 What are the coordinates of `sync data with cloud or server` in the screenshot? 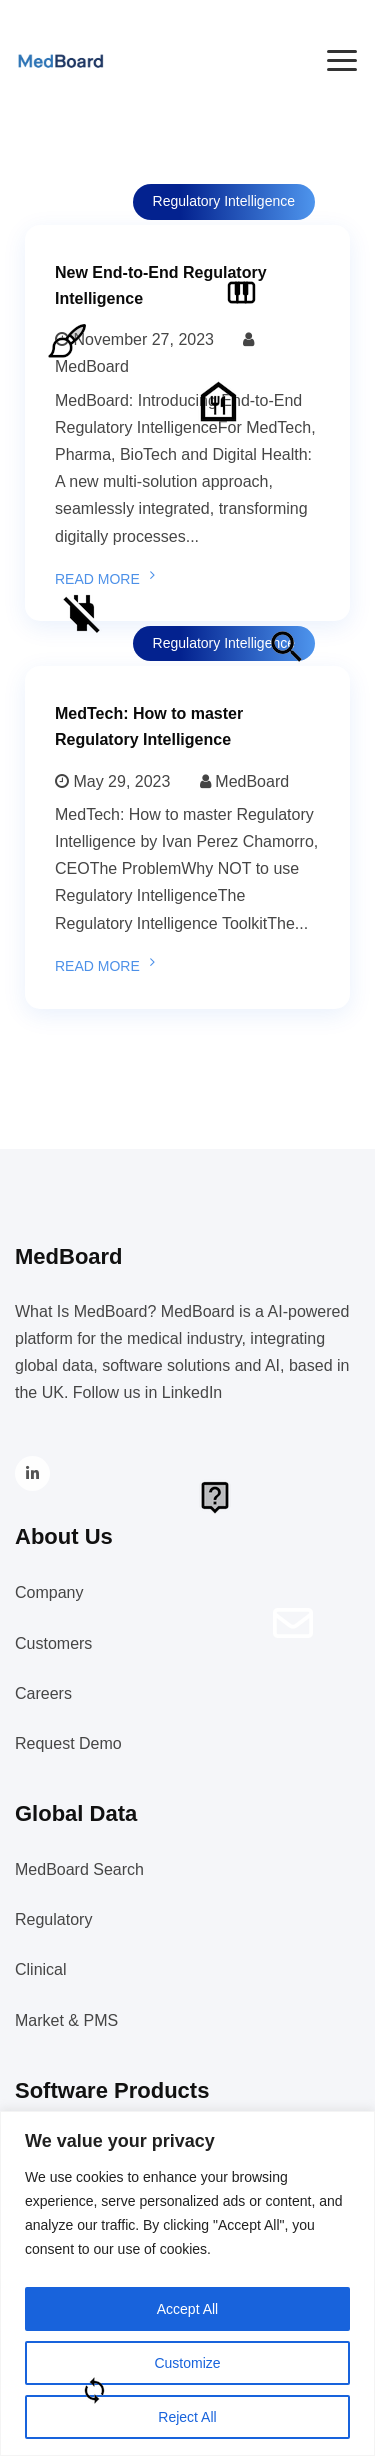 It's located at (94, 2390).